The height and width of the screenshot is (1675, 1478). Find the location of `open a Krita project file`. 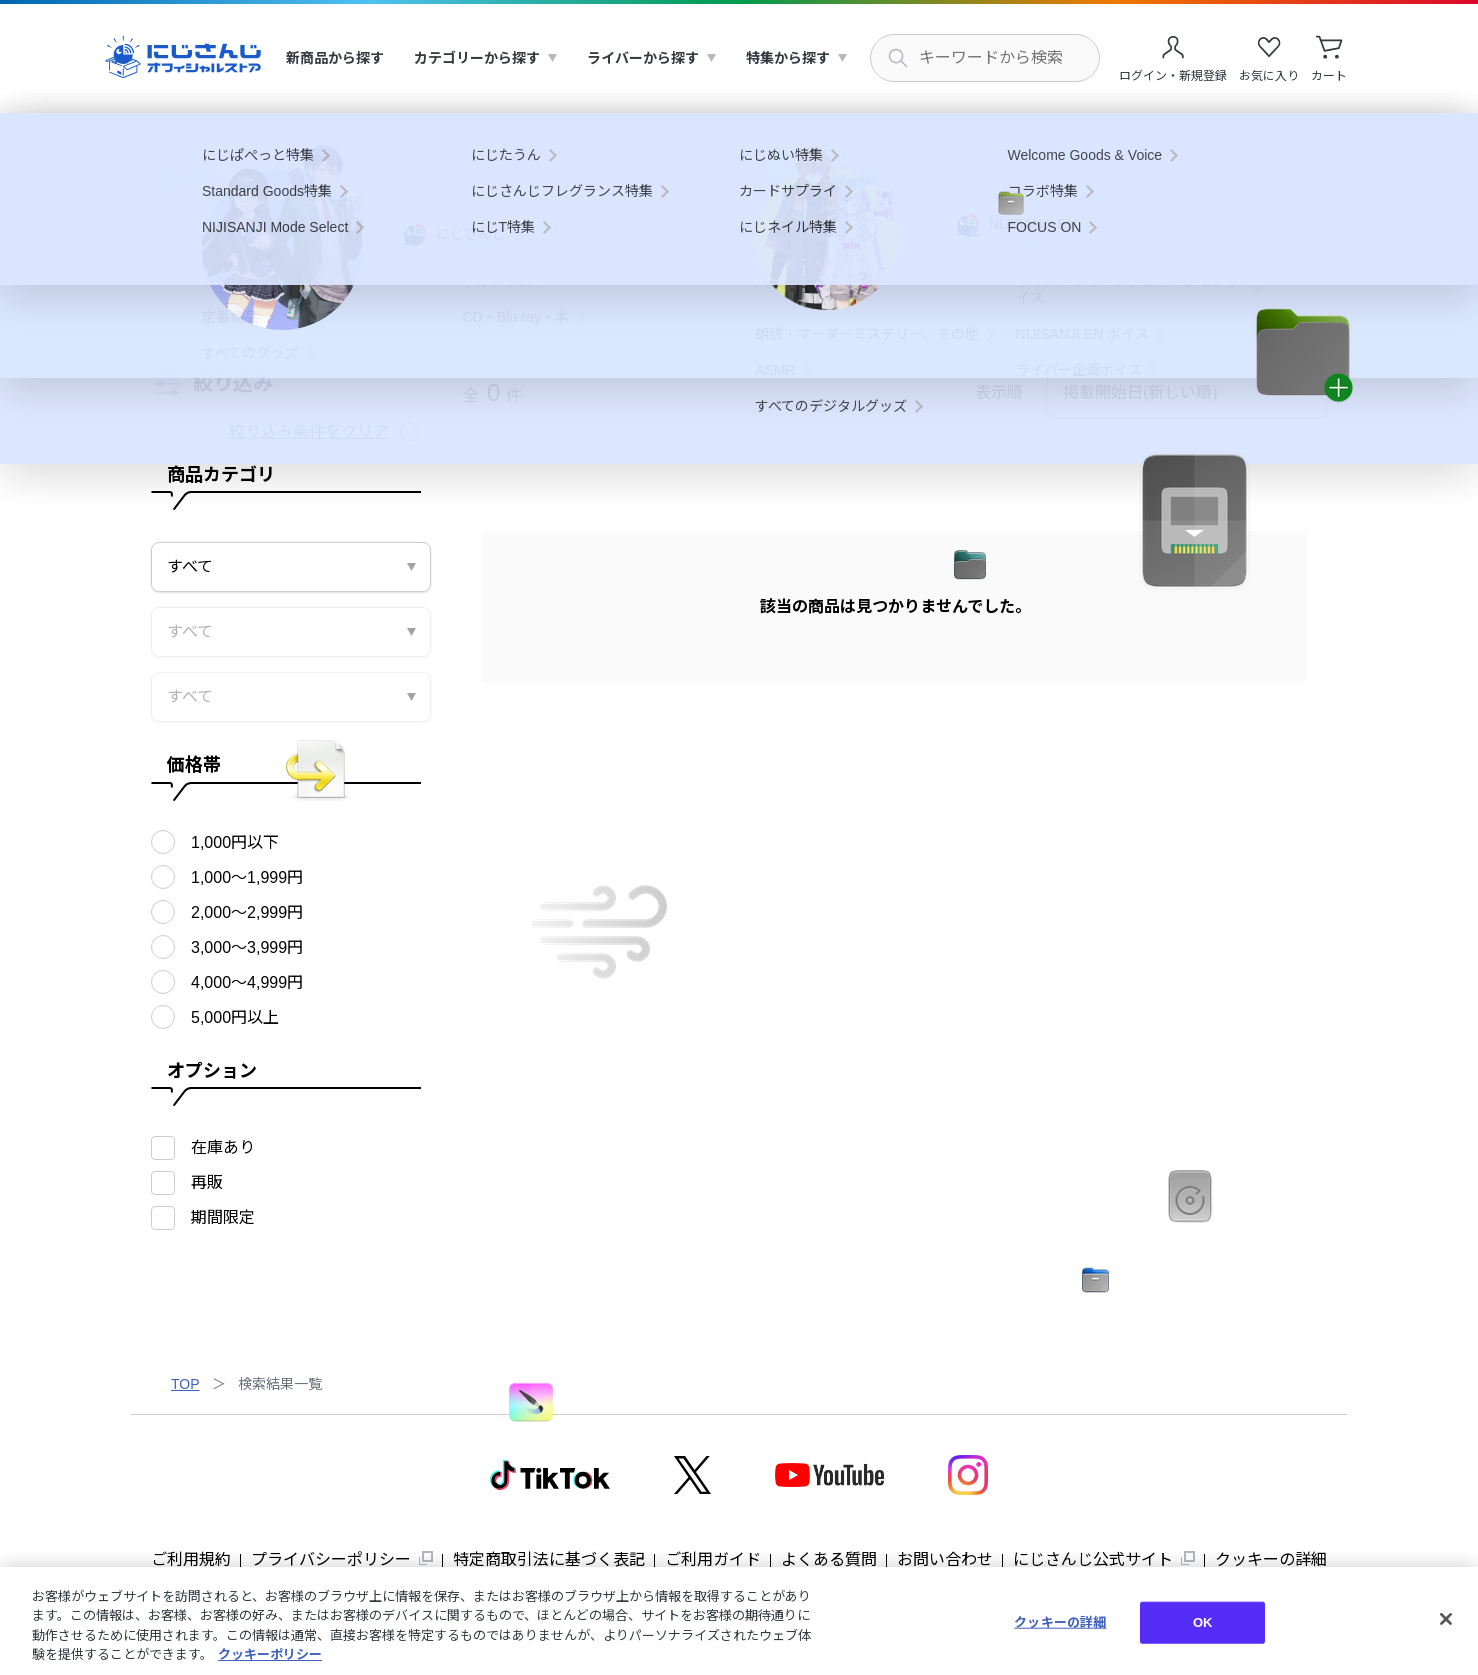

open a Krita project file is located at coordinates (531, 1401).